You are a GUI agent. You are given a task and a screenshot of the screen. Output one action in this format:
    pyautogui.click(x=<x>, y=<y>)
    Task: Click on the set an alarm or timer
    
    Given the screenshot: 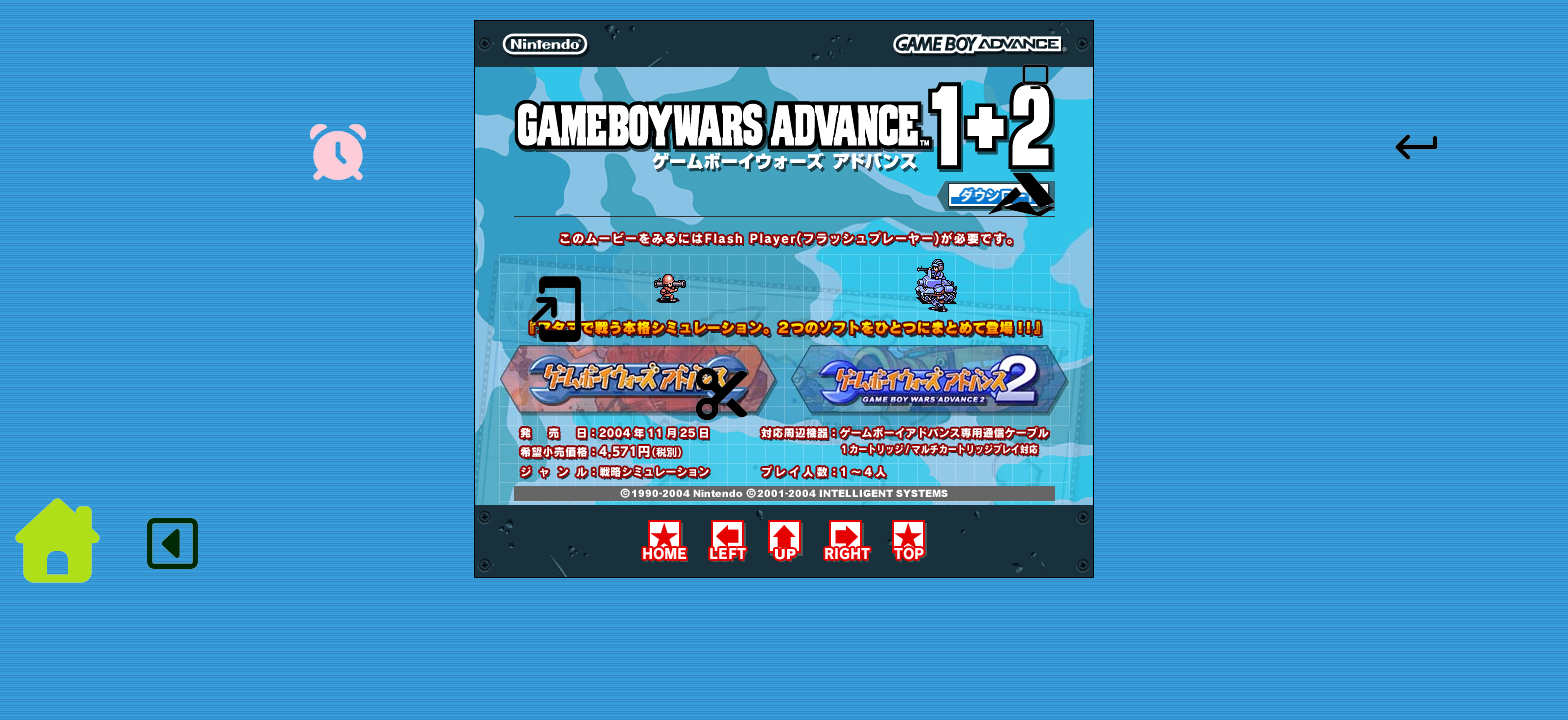 What is the action you would take?
    pyautogui.click(x=338, y=152)
    